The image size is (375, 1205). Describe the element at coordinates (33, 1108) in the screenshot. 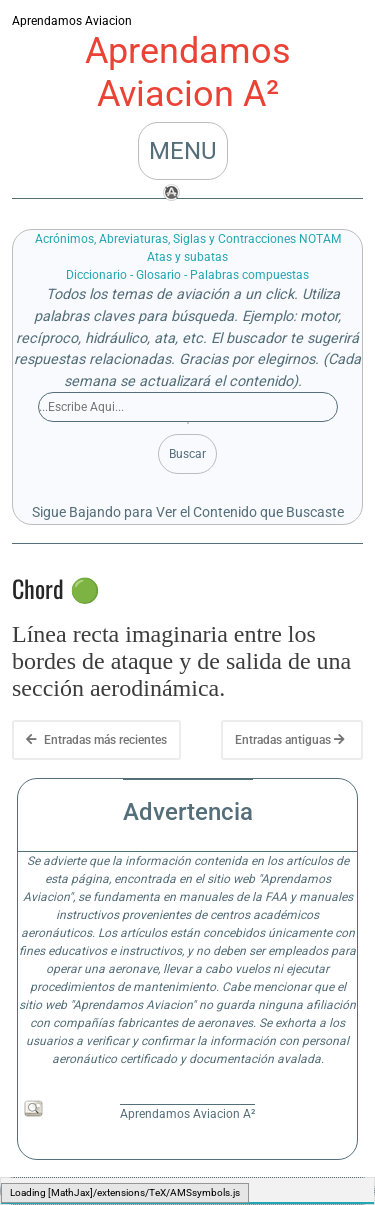

I see `open the photo viewer application` at that location.